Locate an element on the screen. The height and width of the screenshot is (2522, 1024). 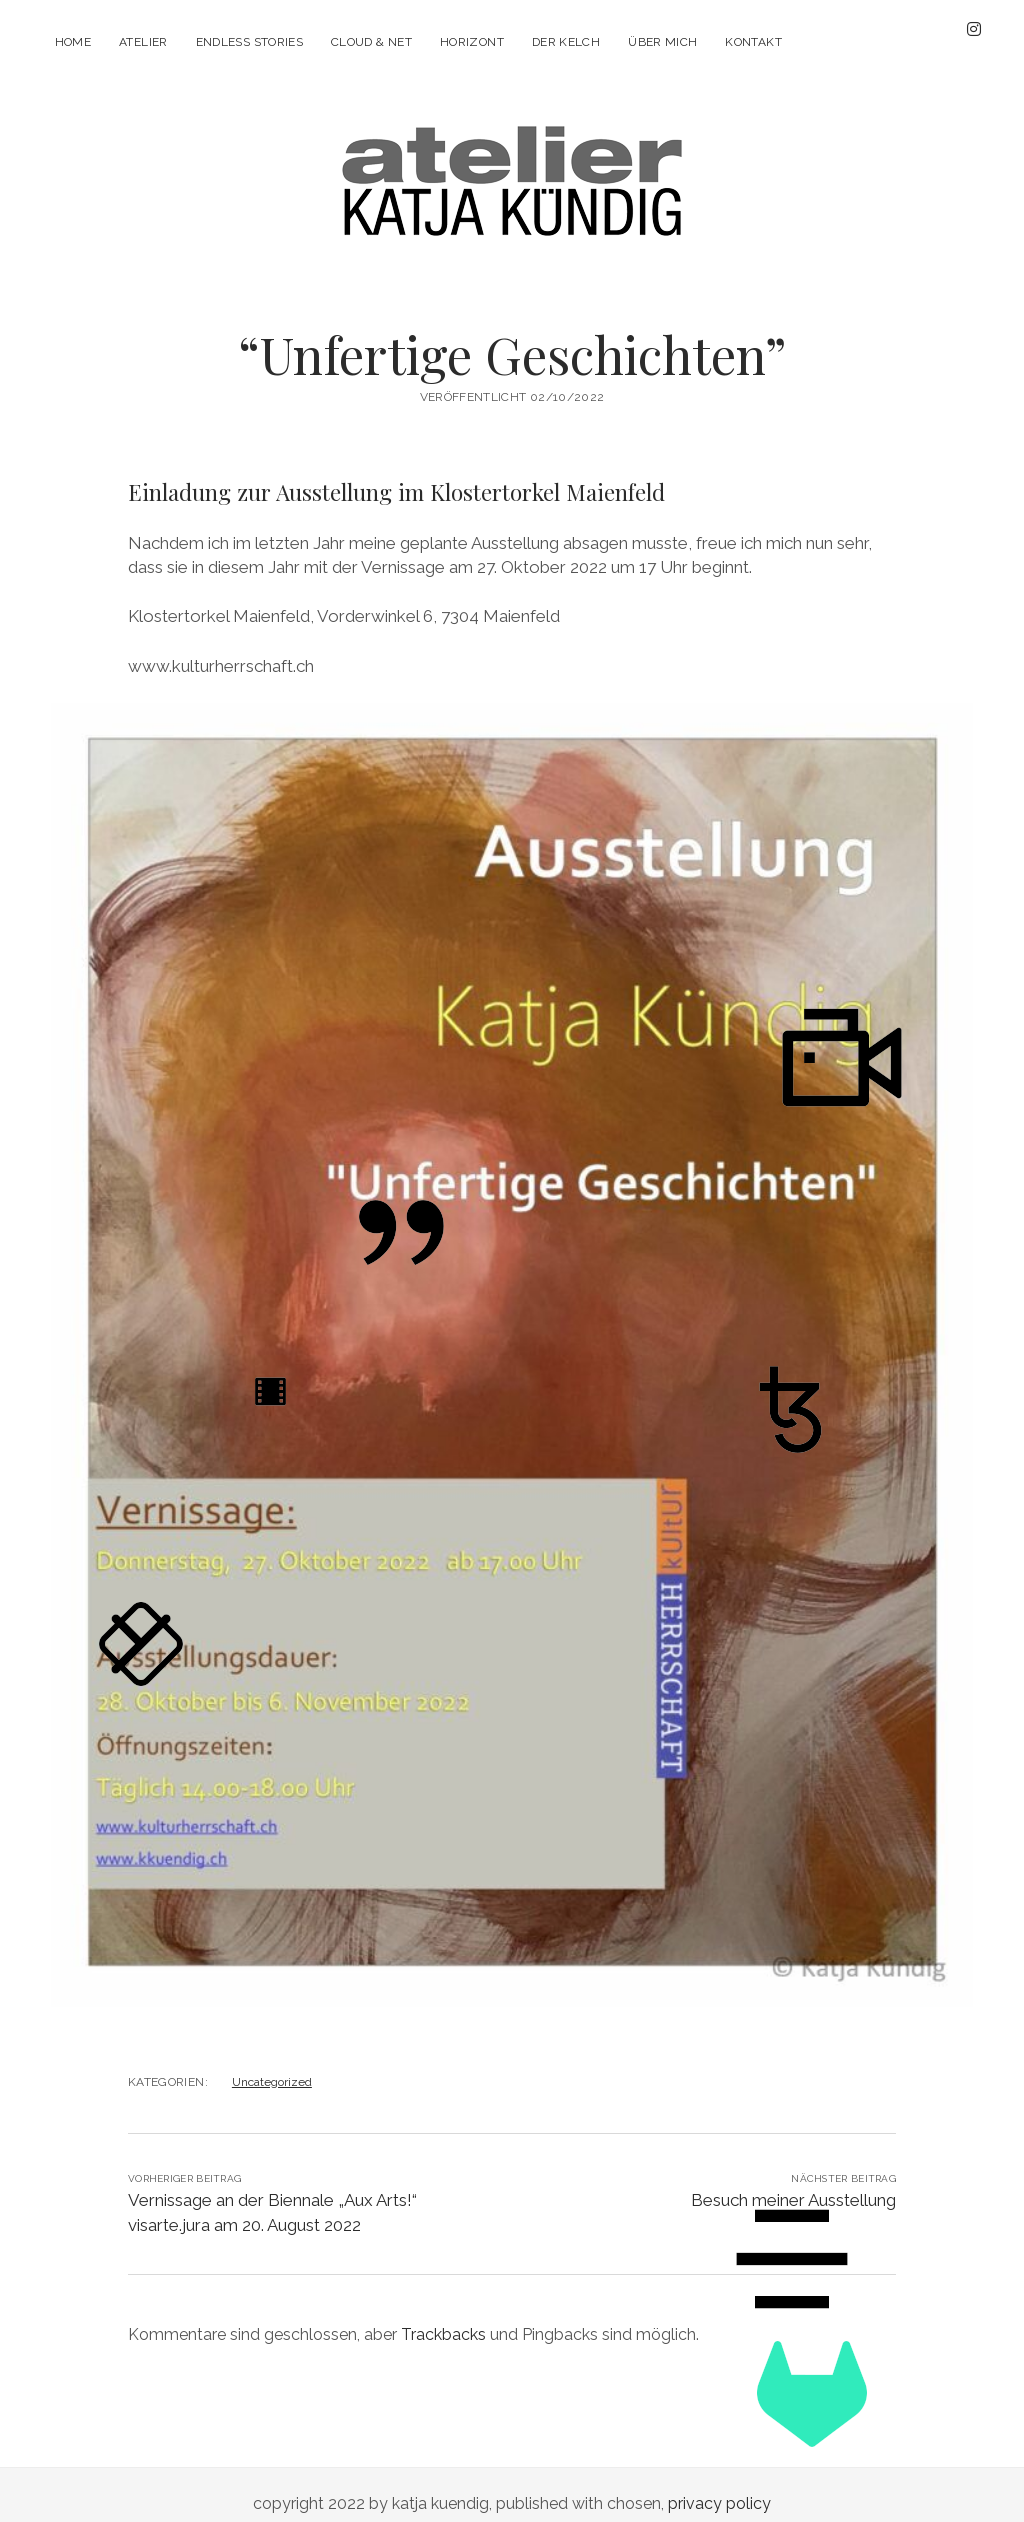
open GitLab repository is located at coordinates (812, 2394).